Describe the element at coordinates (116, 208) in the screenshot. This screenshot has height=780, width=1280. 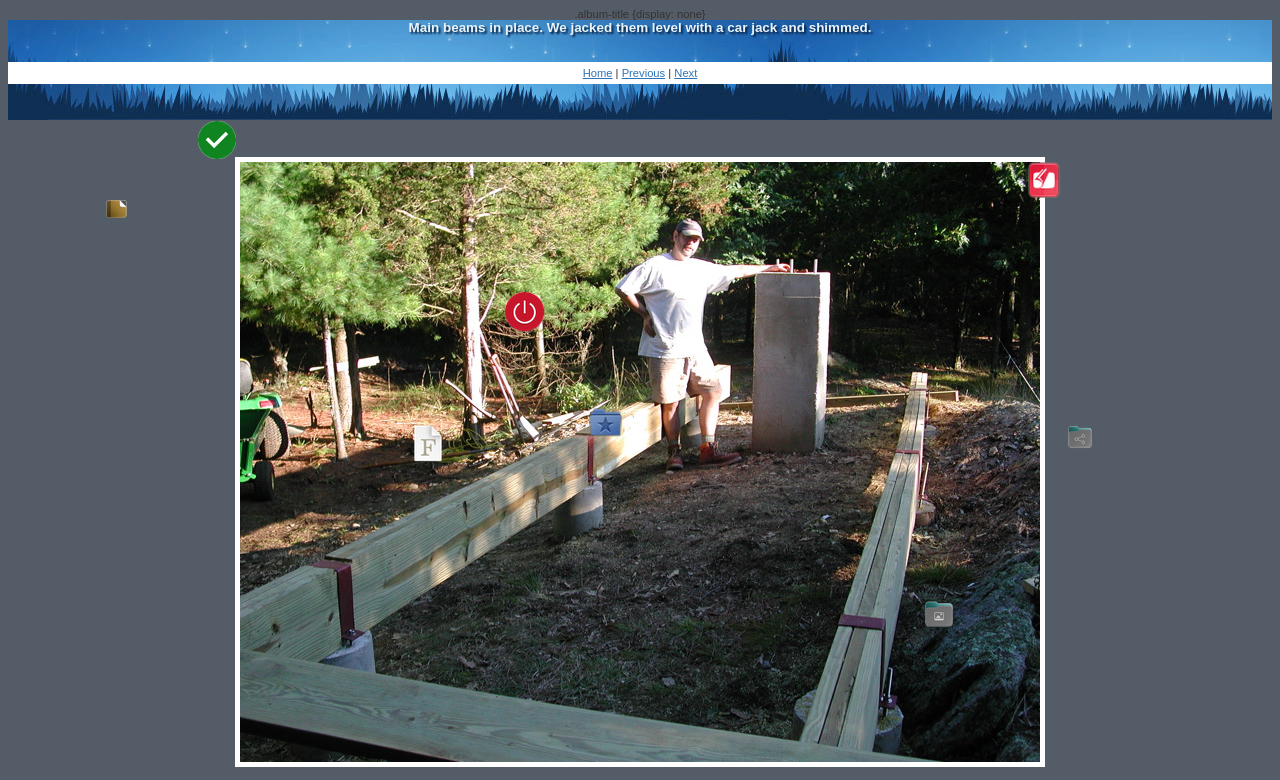
I see `change desktop wallpaper settings` at that location.